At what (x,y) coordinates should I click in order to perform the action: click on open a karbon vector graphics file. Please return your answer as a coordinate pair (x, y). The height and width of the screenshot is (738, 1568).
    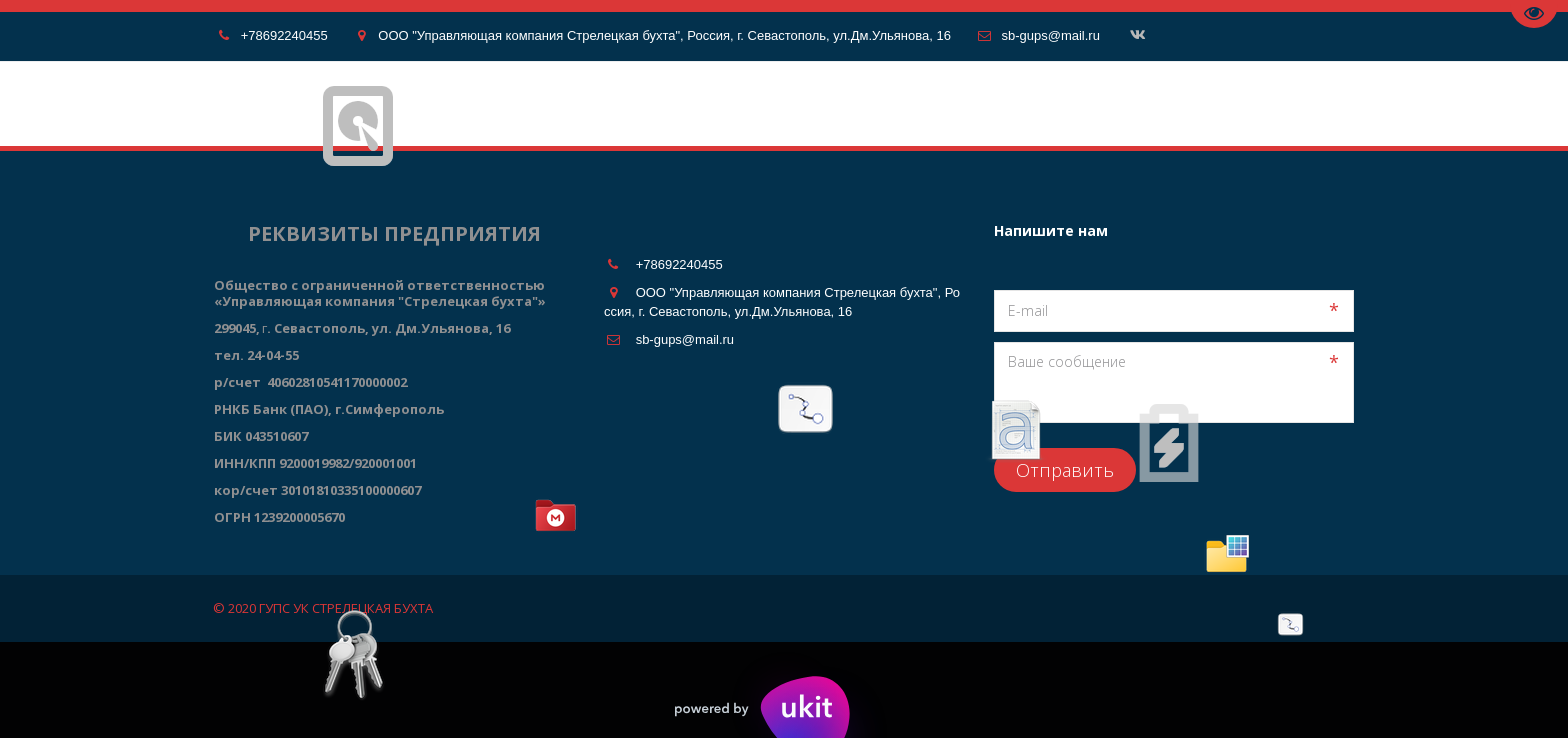
    Looking at the image, I should click on (805, 407).